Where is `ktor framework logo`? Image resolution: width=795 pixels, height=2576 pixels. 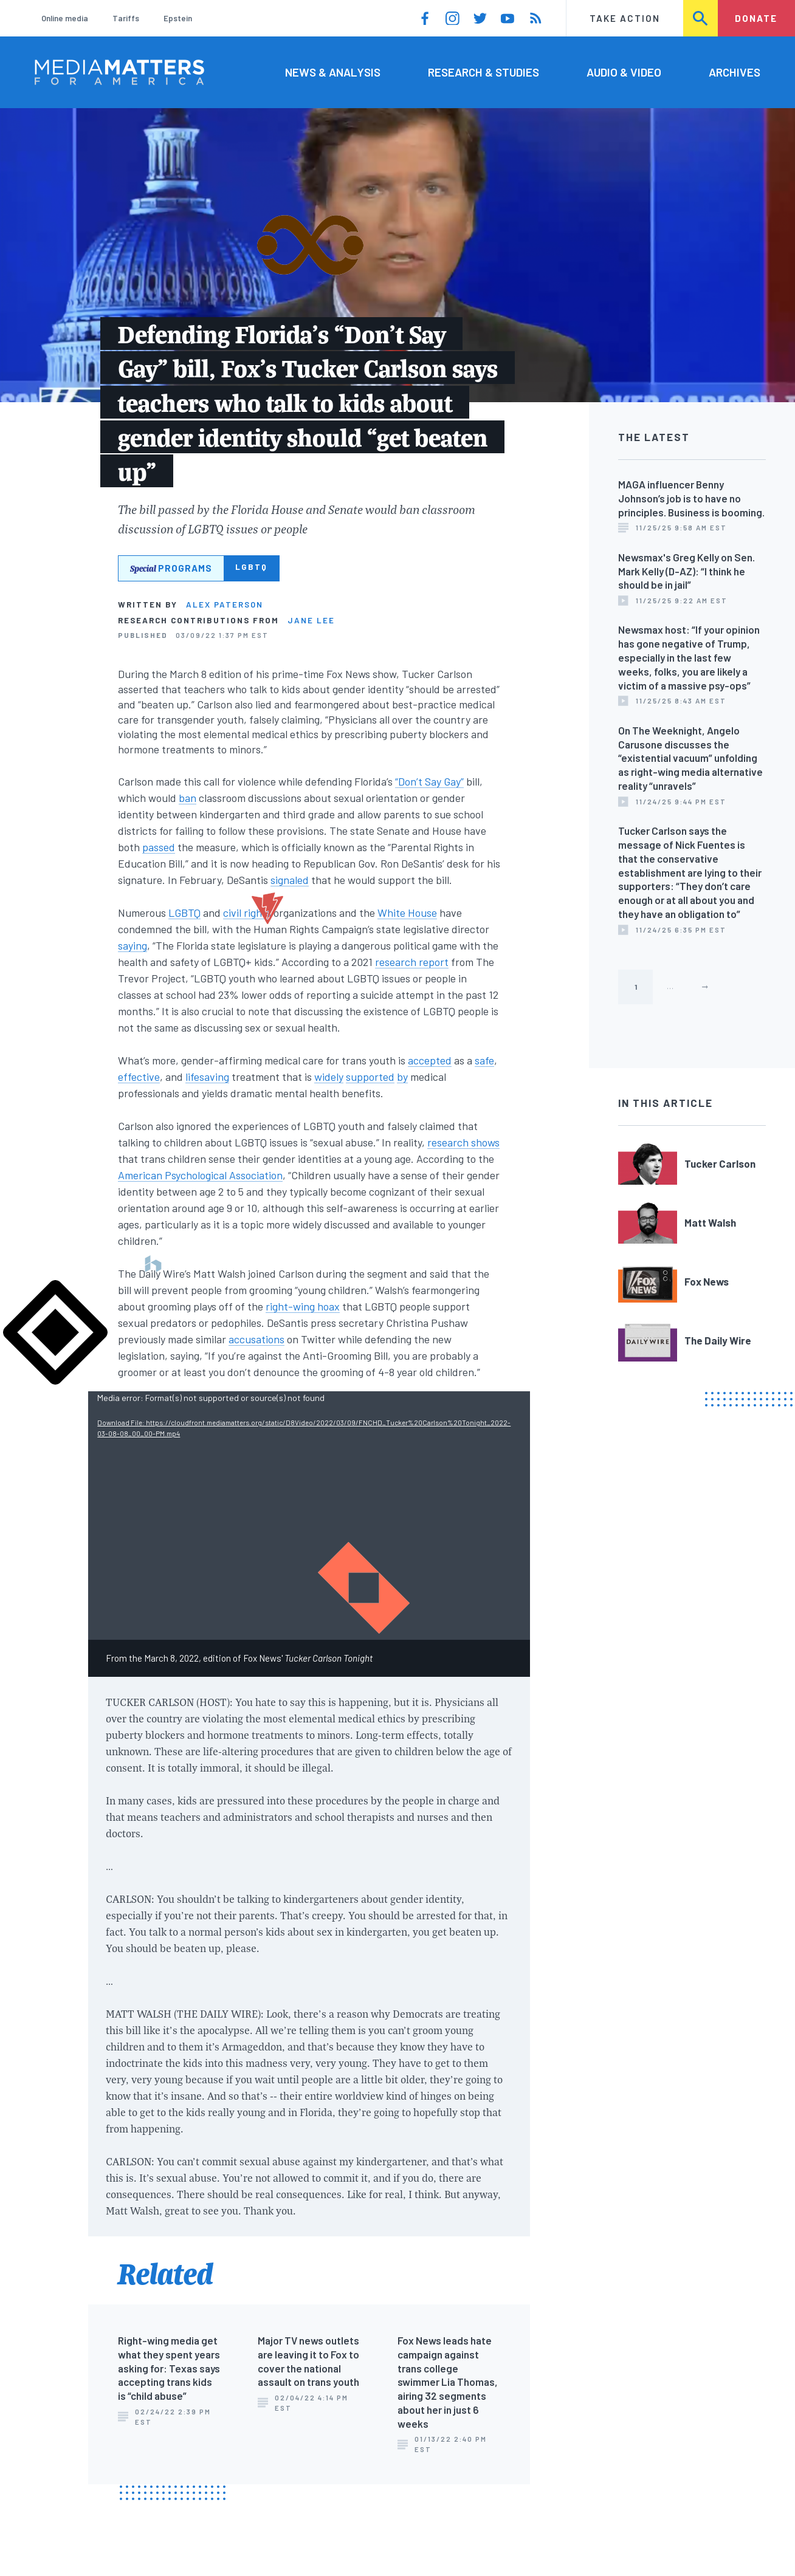 ktor framework logo is located at coordinates (363, 1588).